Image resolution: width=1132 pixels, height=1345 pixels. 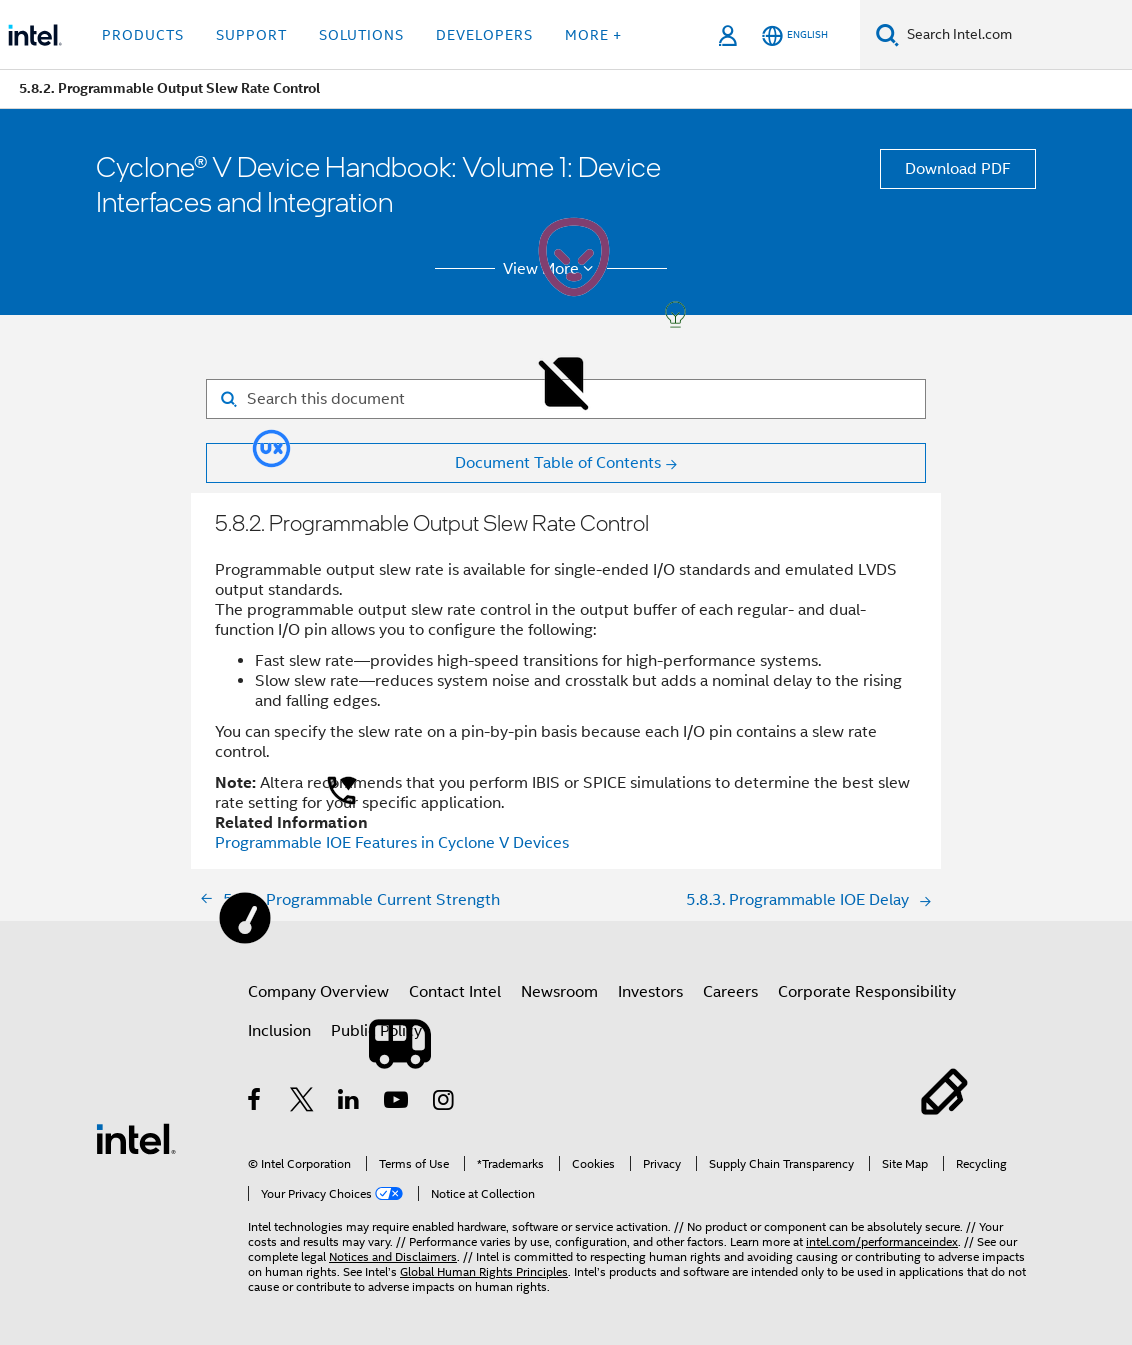 What do you see at coordinates (675, 314) in the screenshot?
I see `toggle idea or tip suggestions` at bounding box center [675, 314].